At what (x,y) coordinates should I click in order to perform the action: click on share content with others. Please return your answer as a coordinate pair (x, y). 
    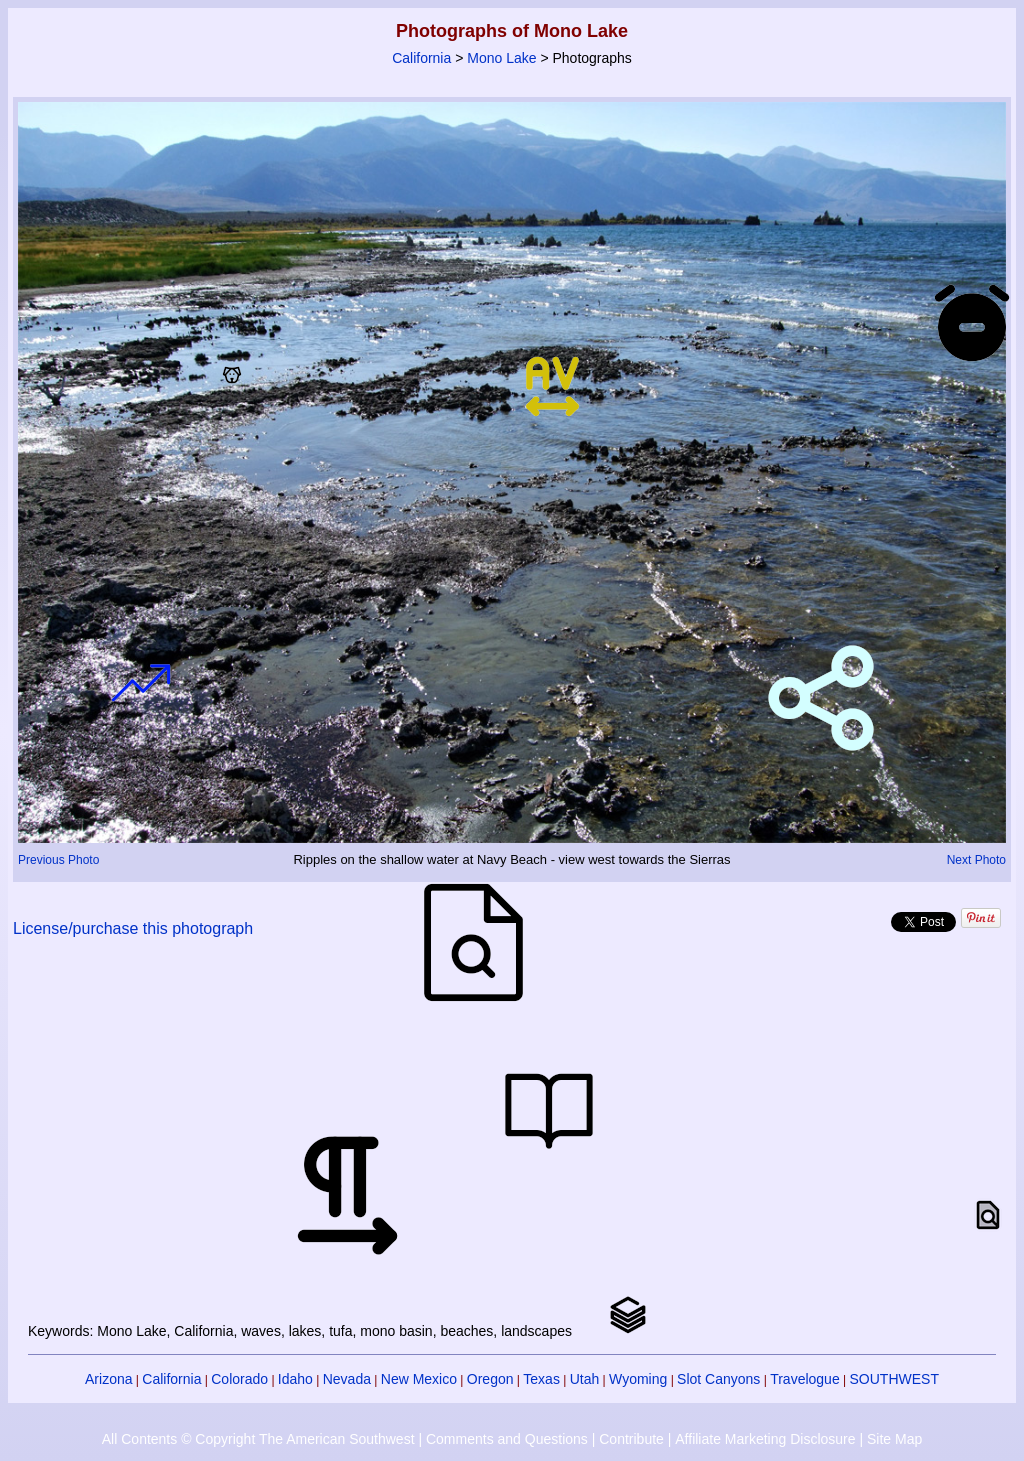
    Looking at the image, I should click on (821, 698).